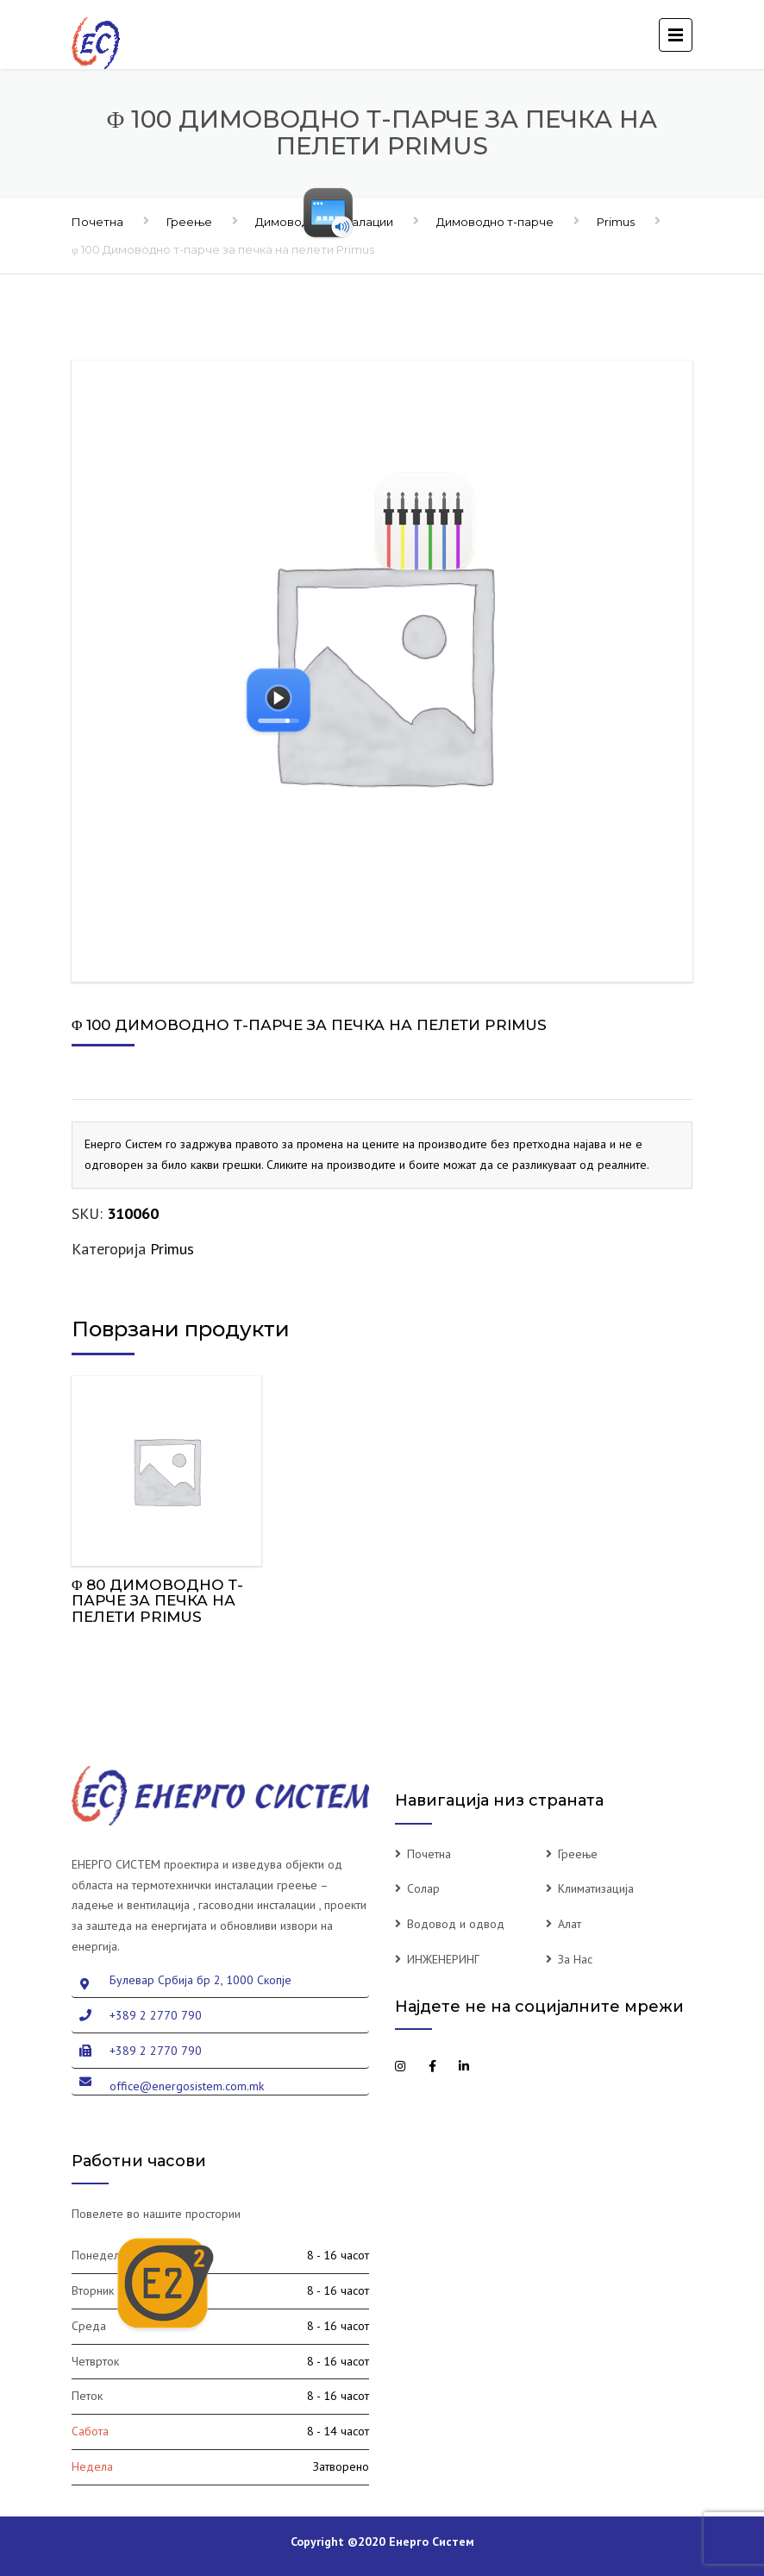 The image size is (764, 2576). I want to click on launch Half-Life 2: Episode 2, so click(162, 2283).